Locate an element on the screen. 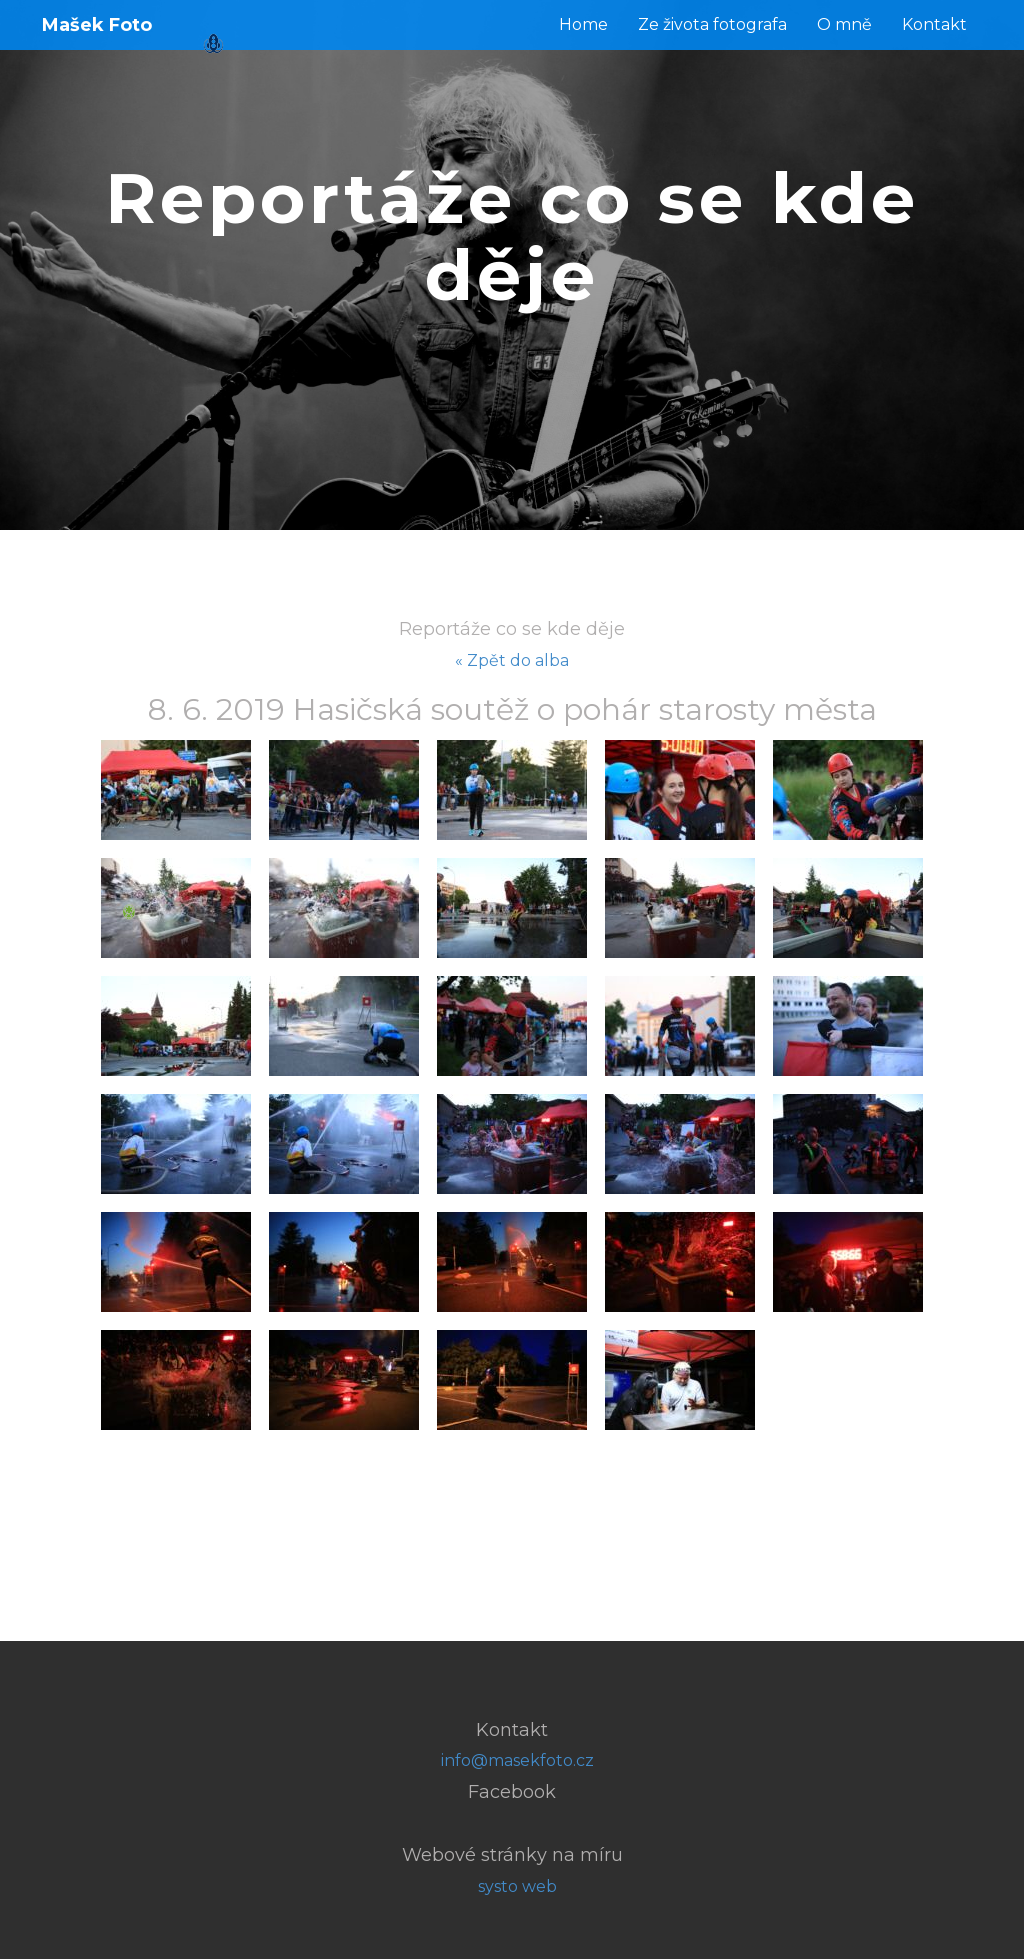 Image resolution: width=1024 pixels, height=1959 pixels. decorative game badge or achievement emblem is located at coordinates (213, 43).